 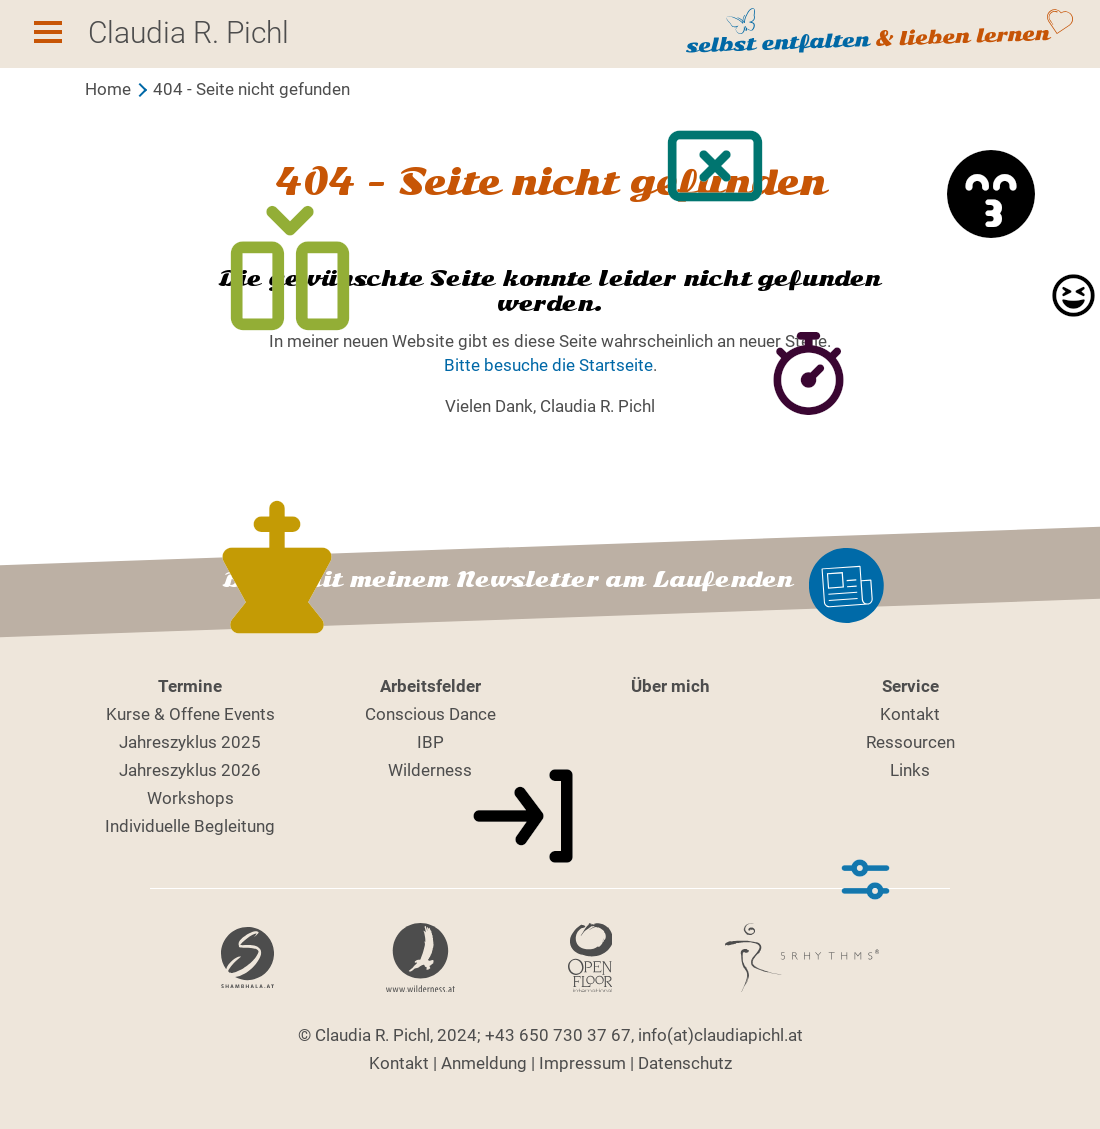 What do you see at coordinates (1073, 295) in the screenshot?
I see `react with a laughing emoji` at bounding box center [1073, 295].